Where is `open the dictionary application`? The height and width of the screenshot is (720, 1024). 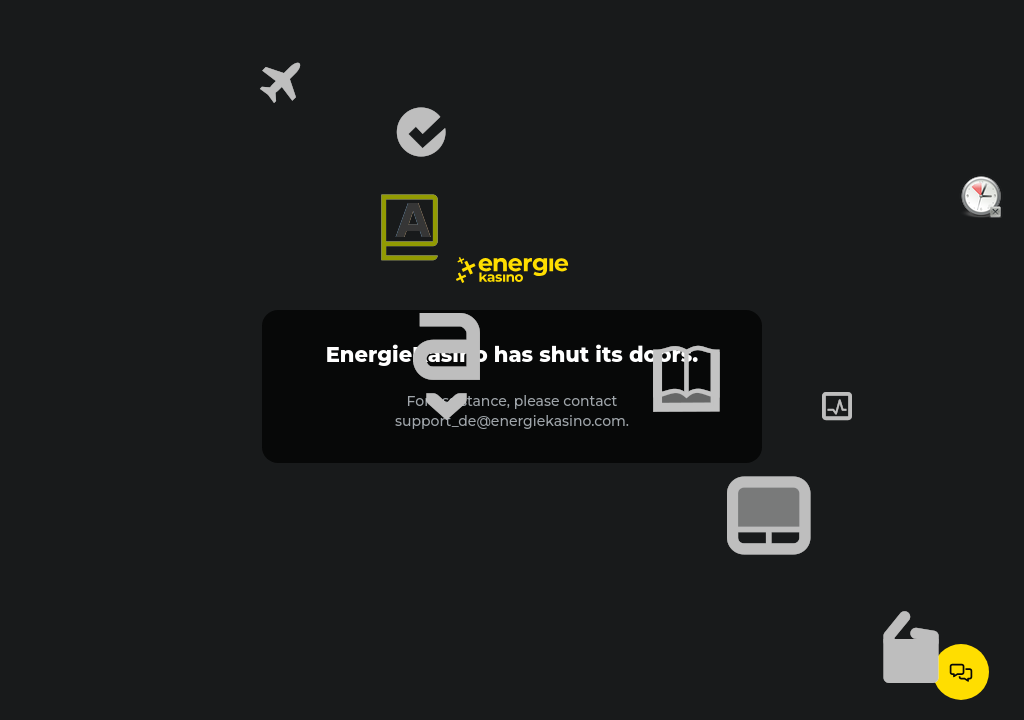
open the dictionary application is located at coordinates (688, 376).